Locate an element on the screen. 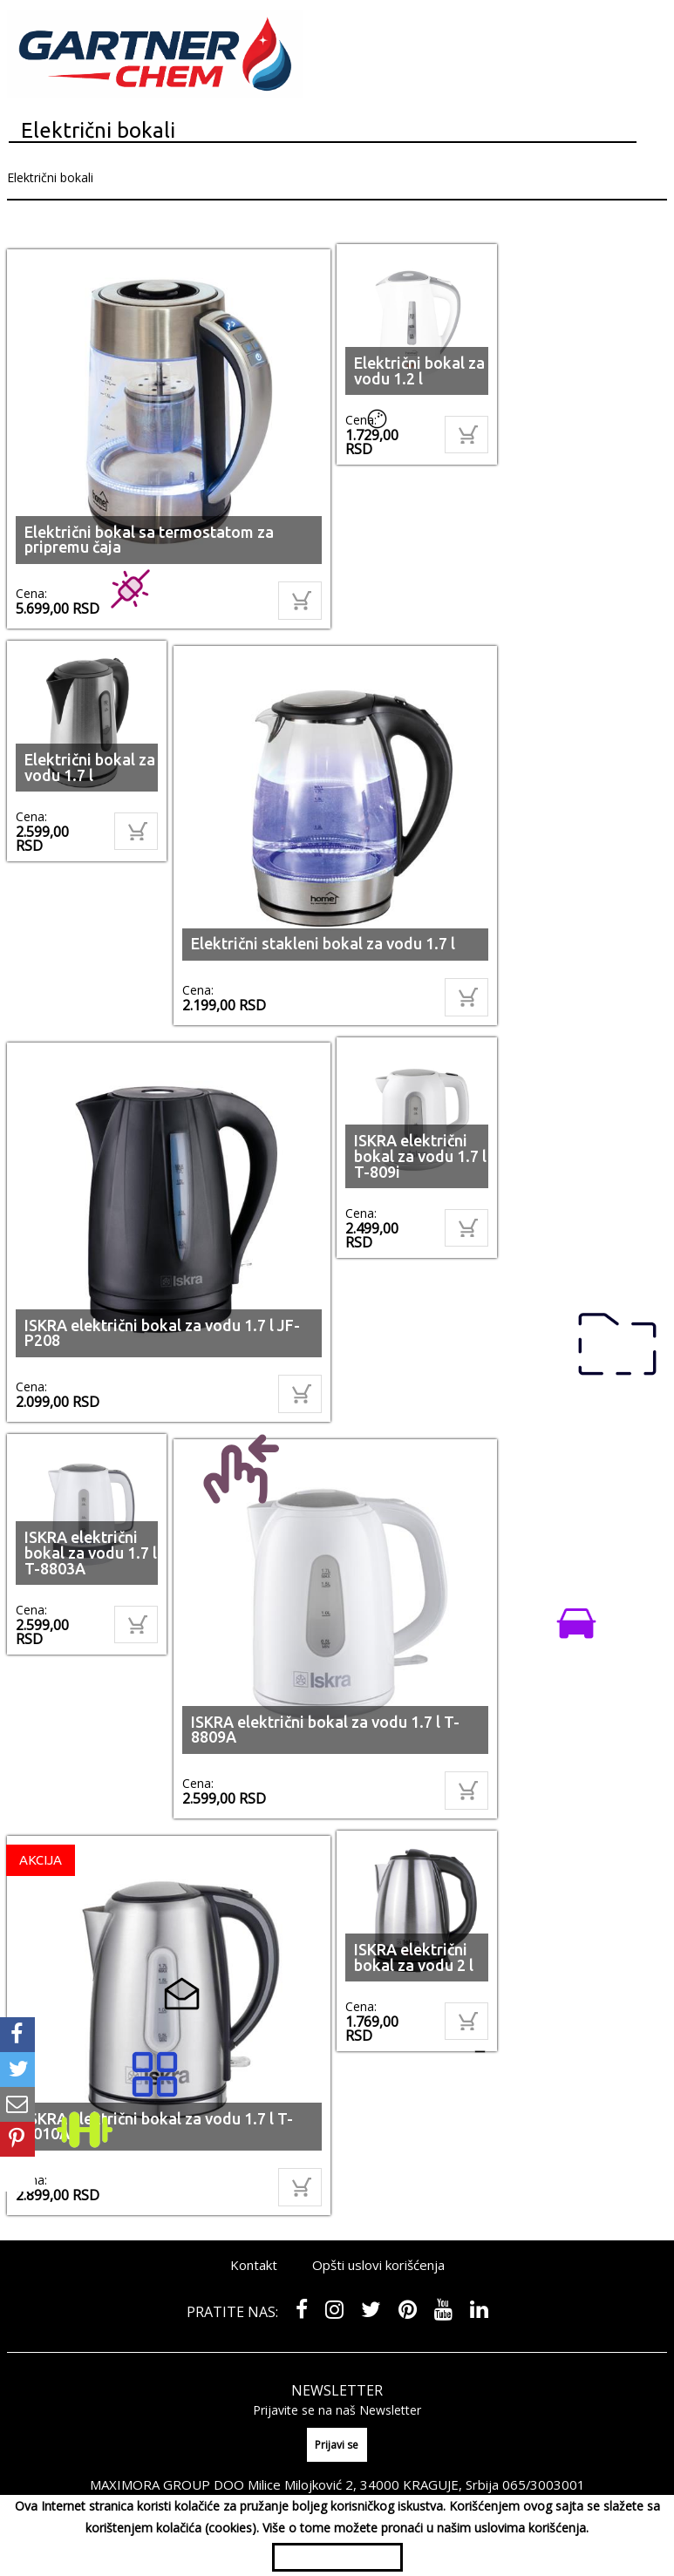  access bowling game or activity is located at coordinates (377, 418).